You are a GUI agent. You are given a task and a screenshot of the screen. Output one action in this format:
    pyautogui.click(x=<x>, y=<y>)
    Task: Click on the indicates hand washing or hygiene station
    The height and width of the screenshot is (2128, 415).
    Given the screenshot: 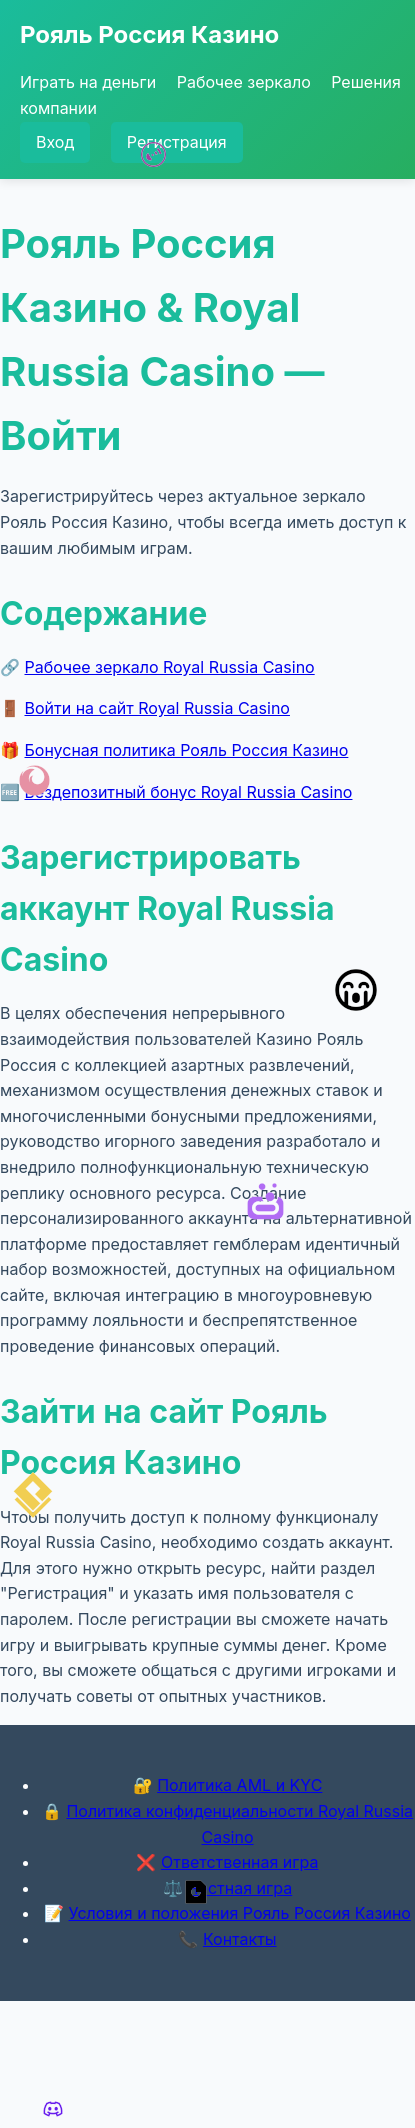 What is the action you would take?
    pyautogui.click(x=265, y=1203)
    